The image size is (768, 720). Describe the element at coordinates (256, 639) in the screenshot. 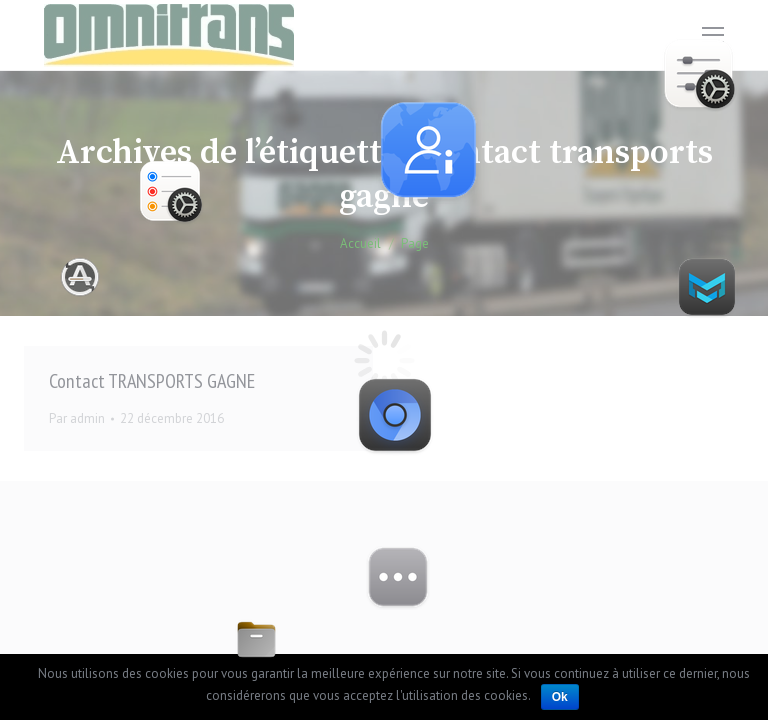

I see `open the file manager application` at that location.